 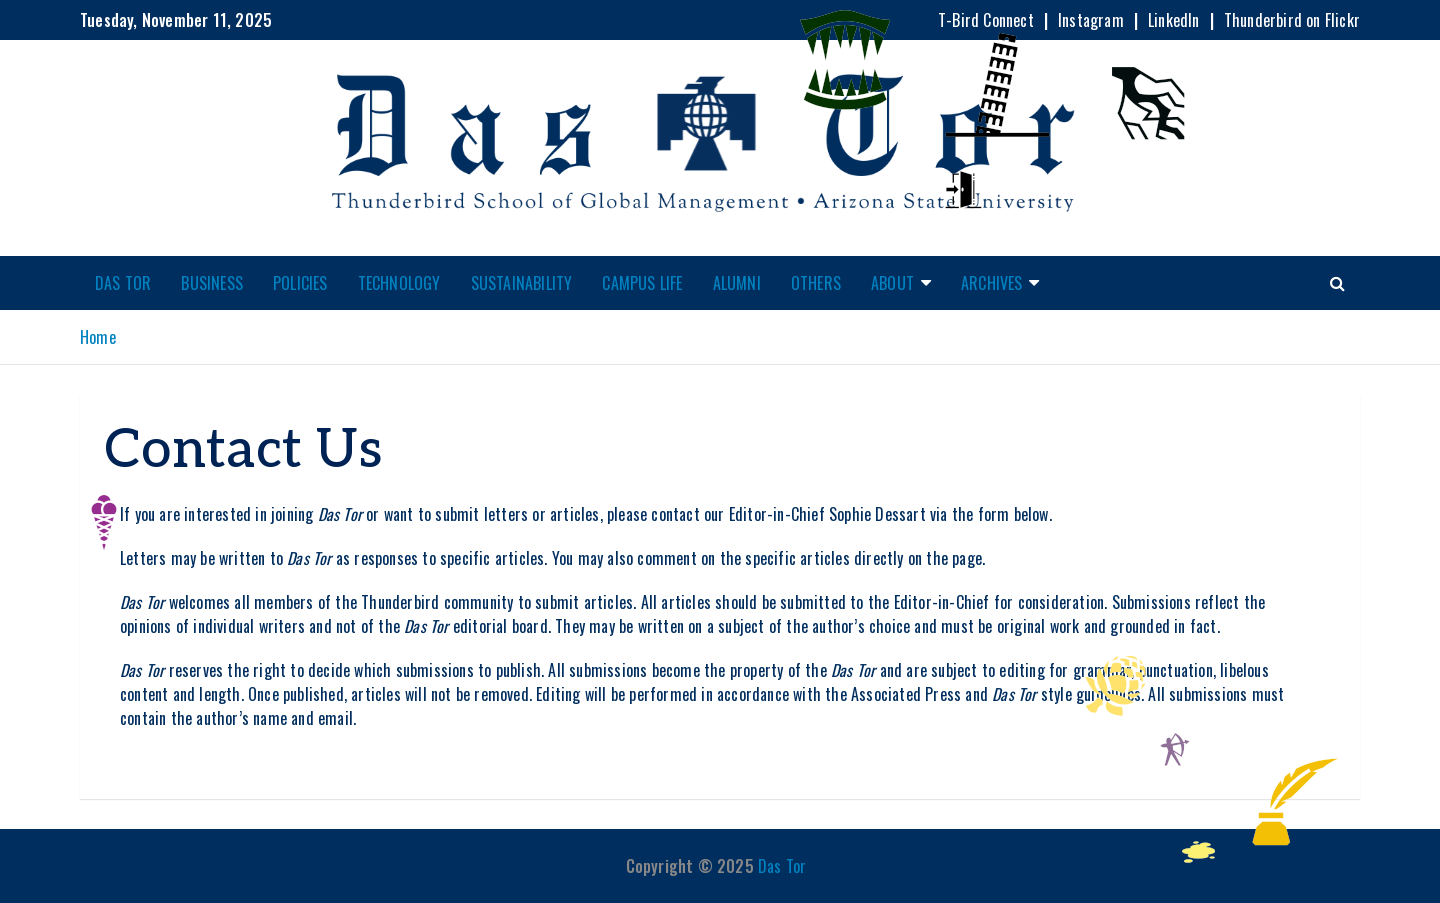 What do you see at coordinates (1294, 802) in the screenshot?
I see `compose or write a new document` at bounding box center [1294, 802].